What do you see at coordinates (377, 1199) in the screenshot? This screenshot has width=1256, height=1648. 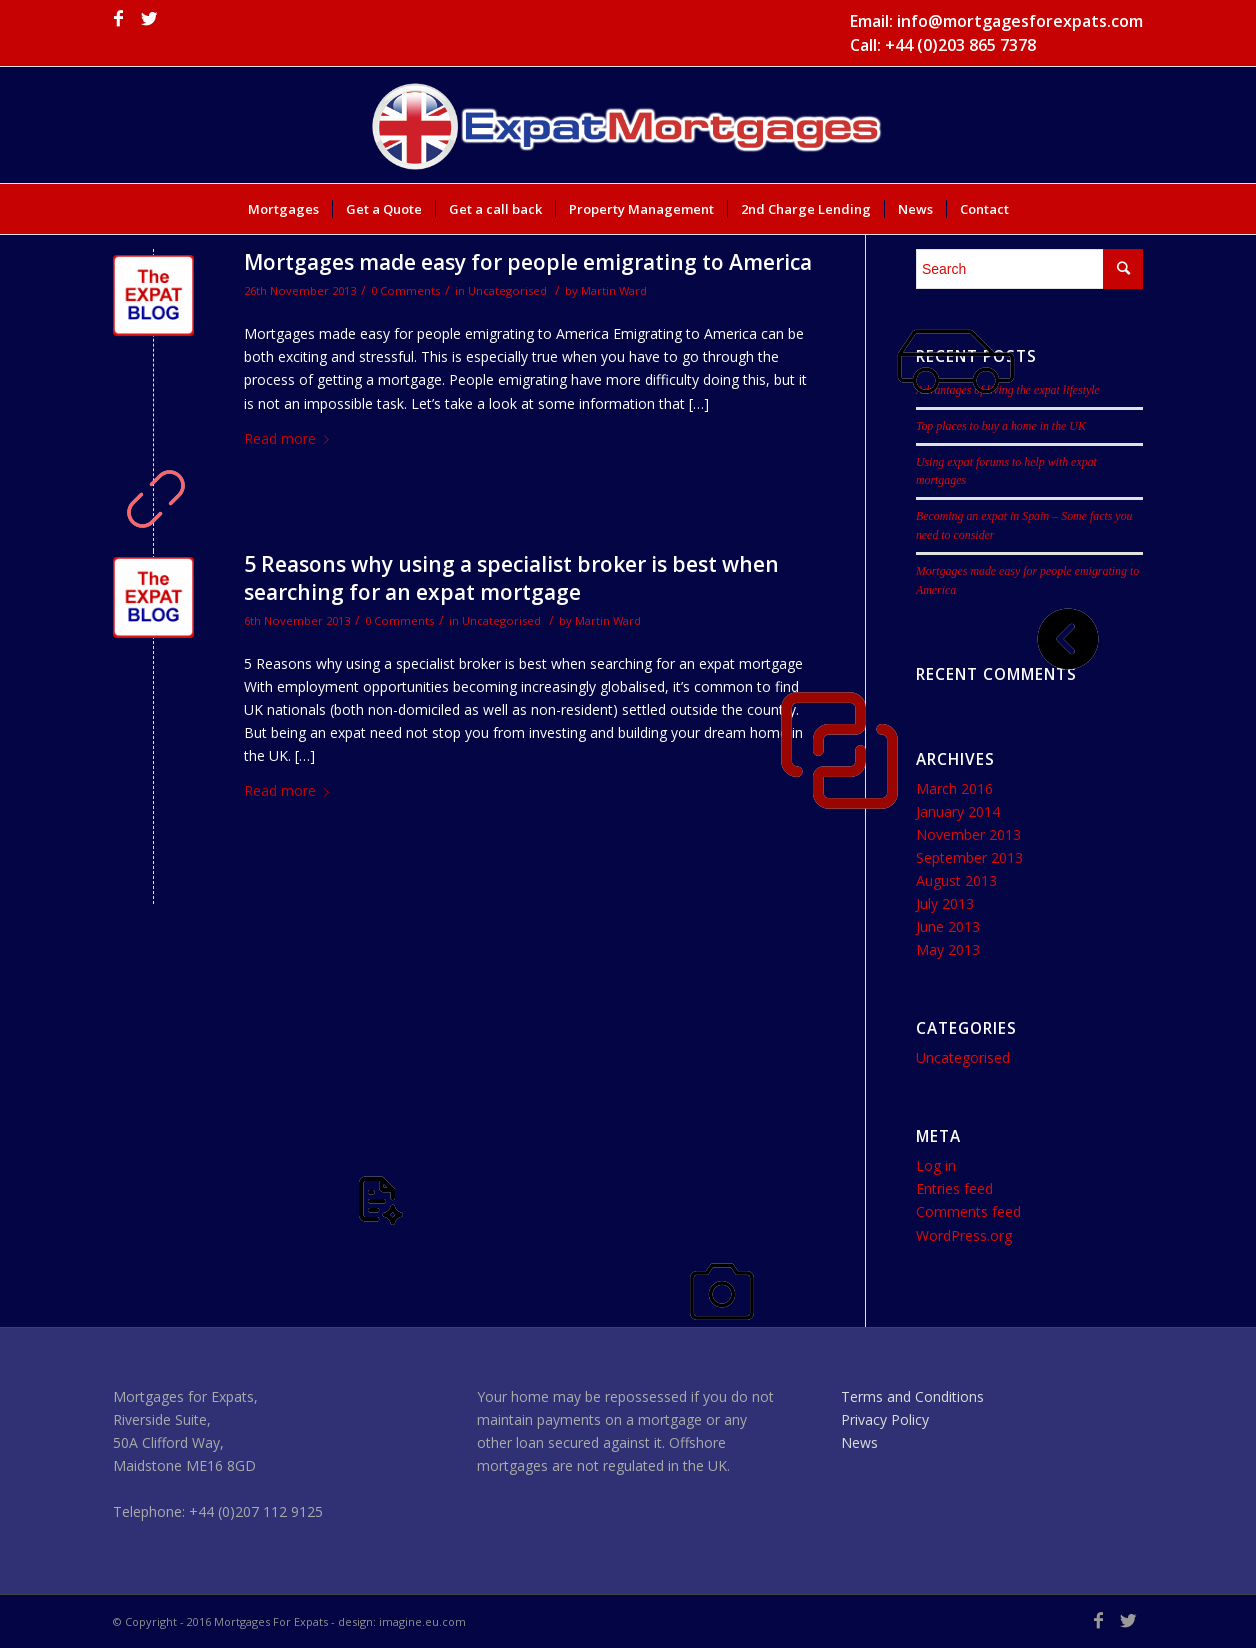 I see `generate AI-powered text or document` at bounding box center [377, 1199].